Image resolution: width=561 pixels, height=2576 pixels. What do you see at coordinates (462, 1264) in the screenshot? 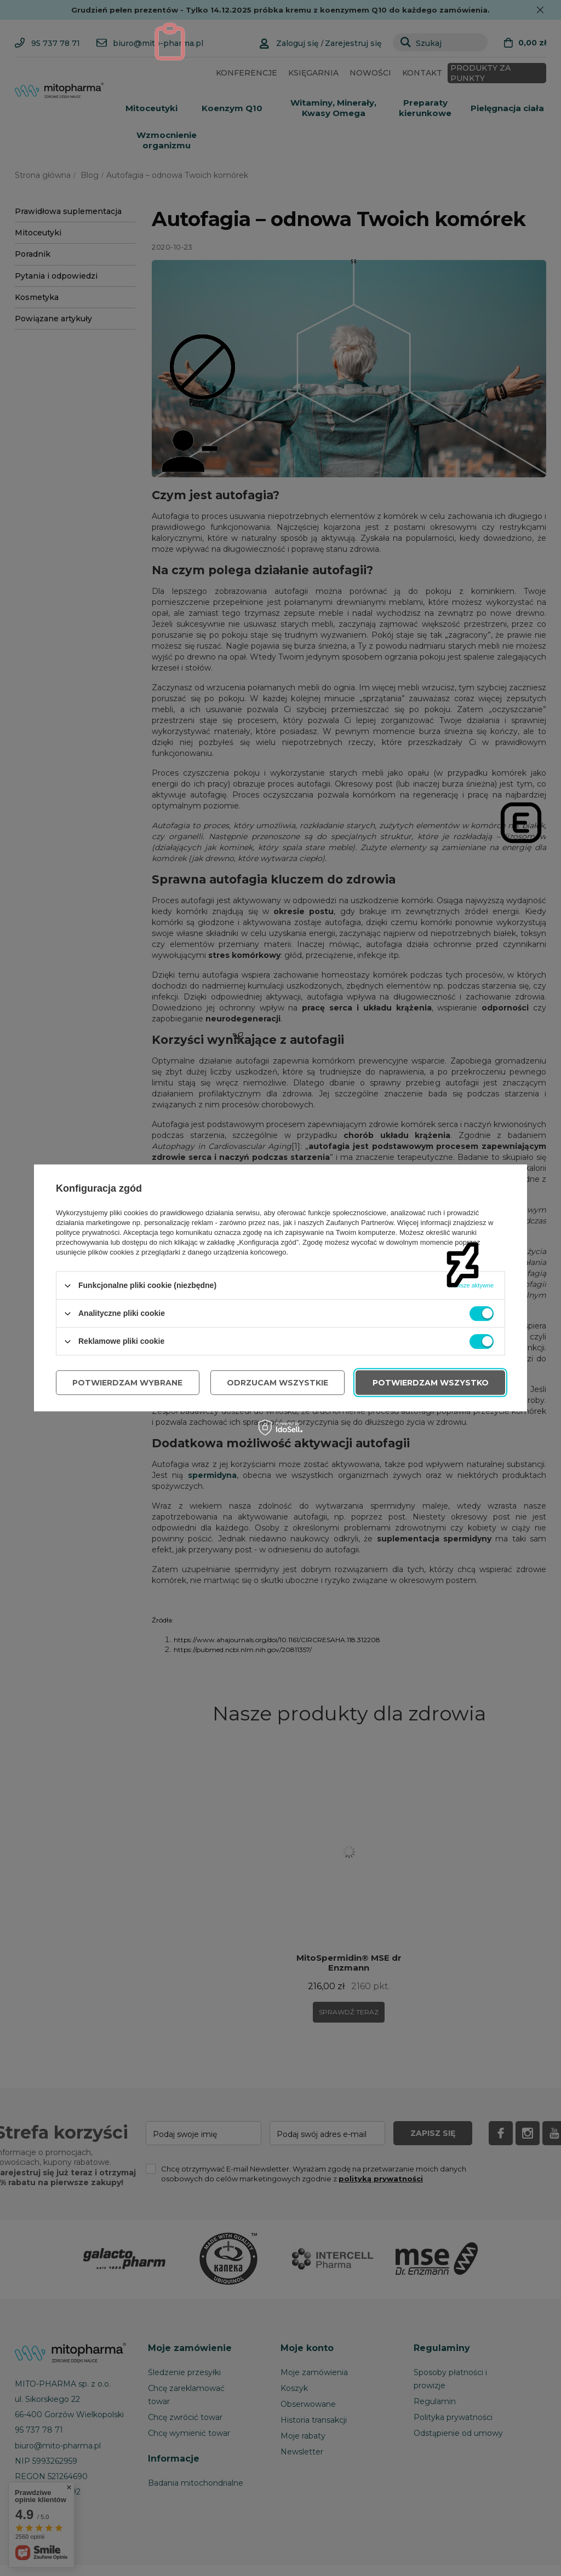
I see `visit deviantart profile or page` at bounding box center [462, 1264].